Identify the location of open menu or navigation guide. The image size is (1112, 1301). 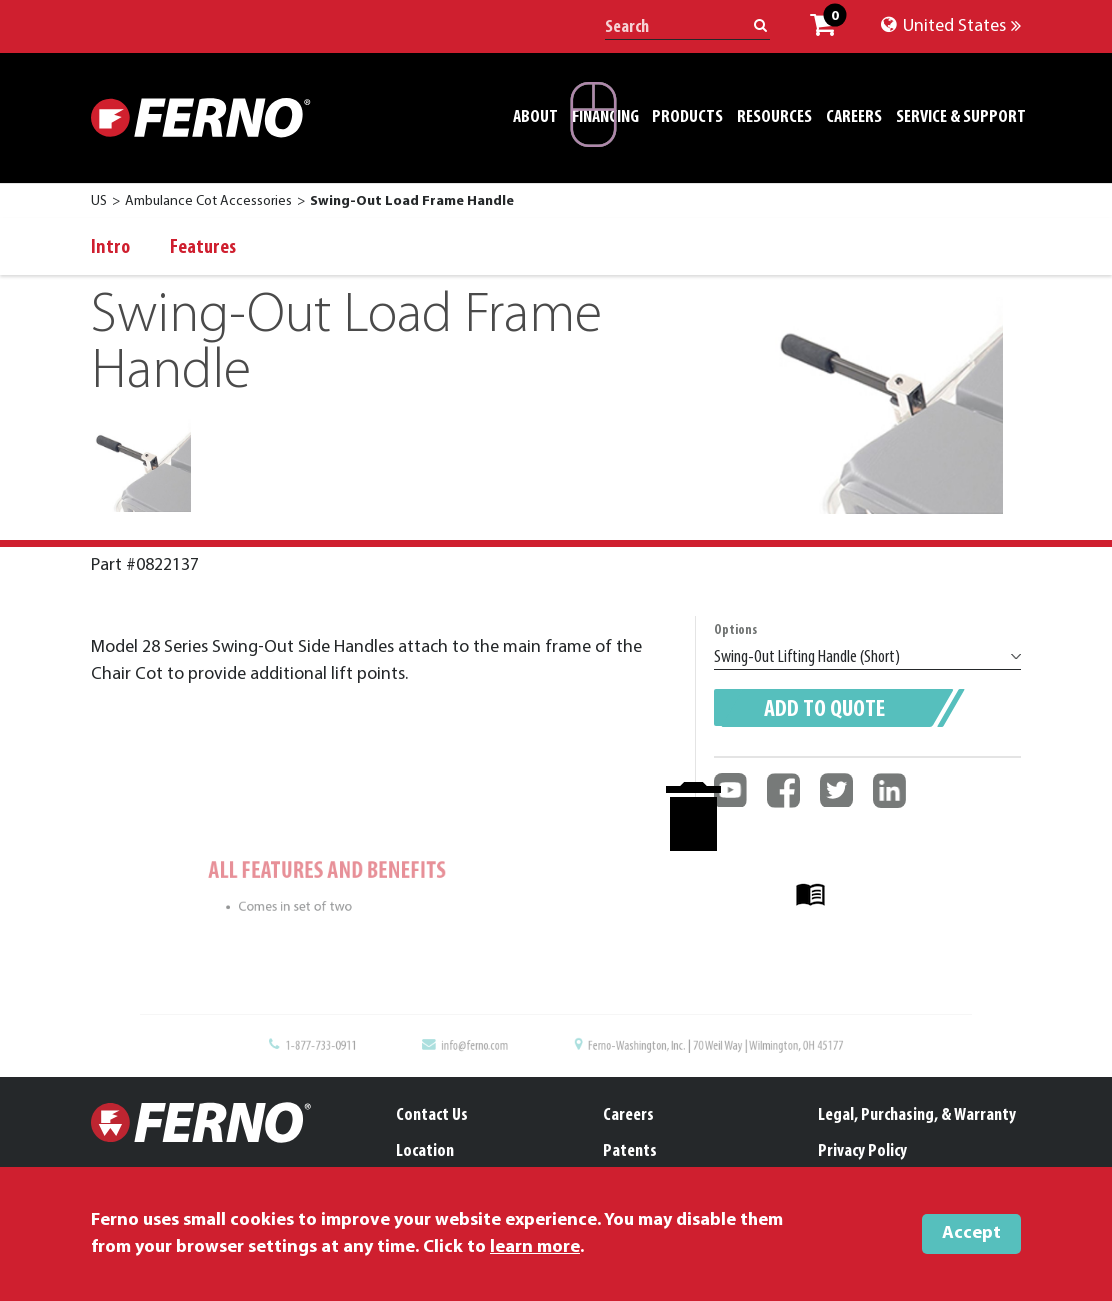
(810, 893).